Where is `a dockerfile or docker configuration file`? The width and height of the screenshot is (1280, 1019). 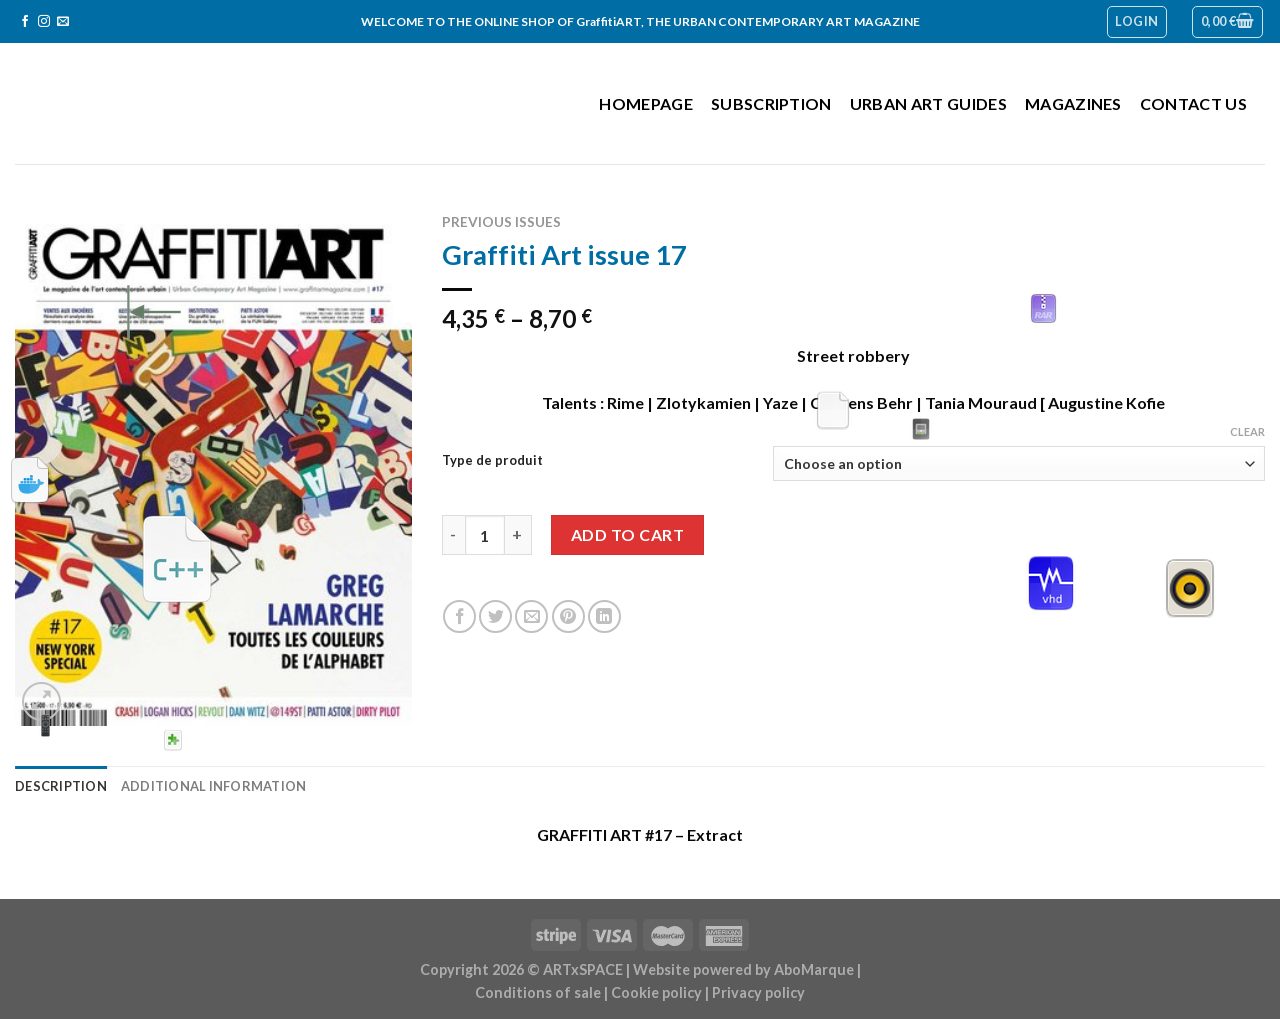
a dockerfile or docker configuration file is located at coordinates (30, 480).